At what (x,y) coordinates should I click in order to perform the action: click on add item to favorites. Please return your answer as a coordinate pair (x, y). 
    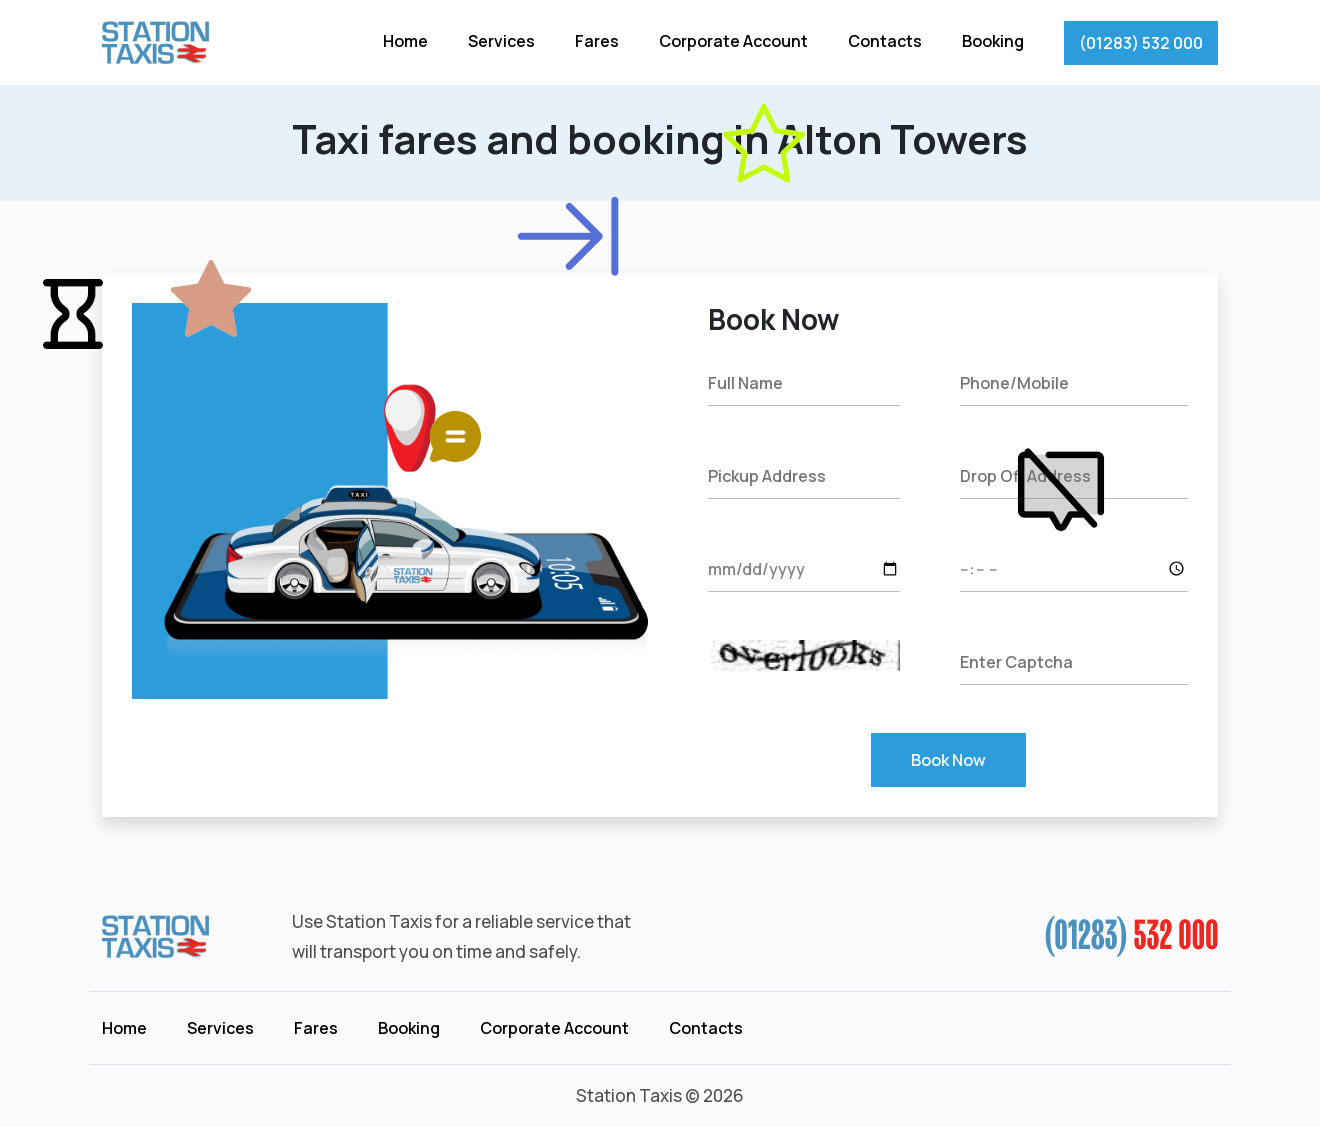
    Looking at the image, I should click on (764, 147).